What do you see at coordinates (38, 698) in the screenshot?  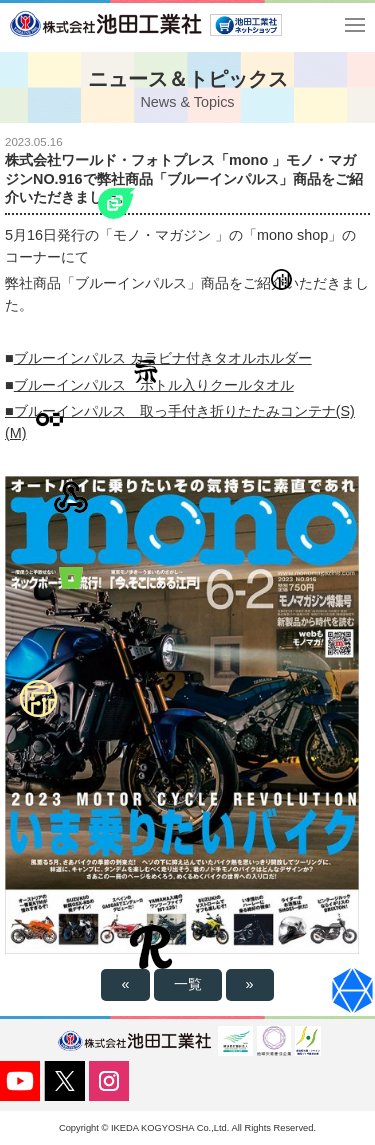 I see `open filen cloud storage app` at bounding box center [38, 698].